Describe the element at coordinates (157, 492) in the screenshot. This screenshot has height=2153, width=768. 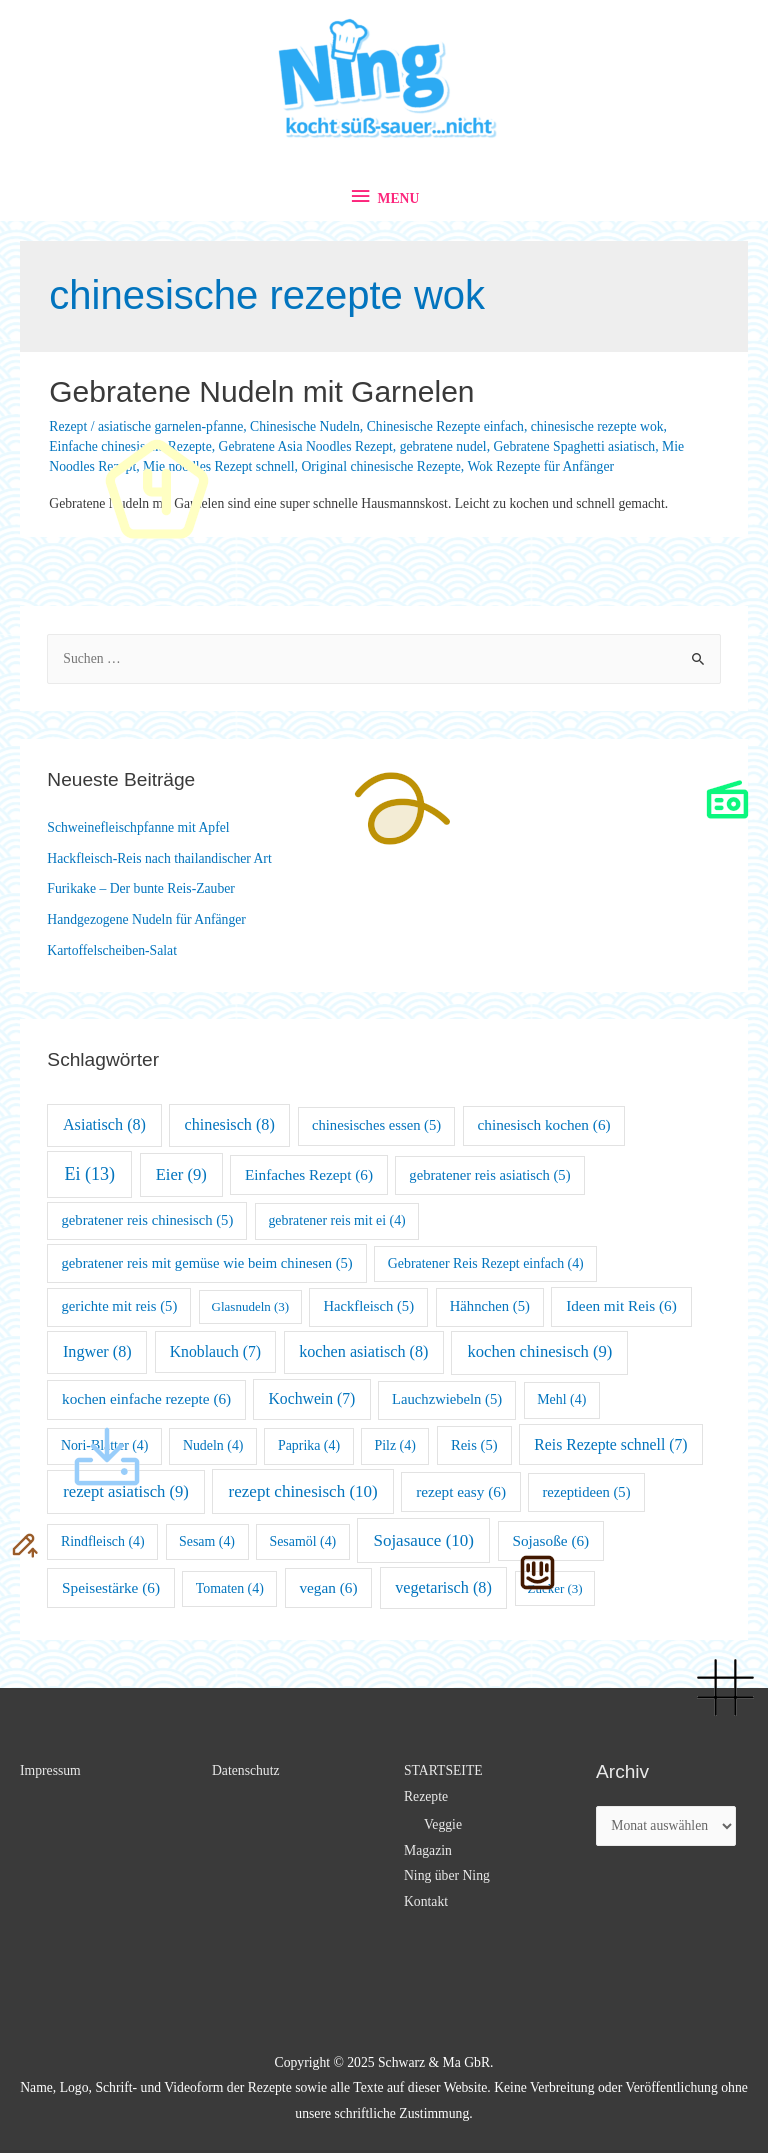
I see `indicates step 4 in a multi-step process` at that location.